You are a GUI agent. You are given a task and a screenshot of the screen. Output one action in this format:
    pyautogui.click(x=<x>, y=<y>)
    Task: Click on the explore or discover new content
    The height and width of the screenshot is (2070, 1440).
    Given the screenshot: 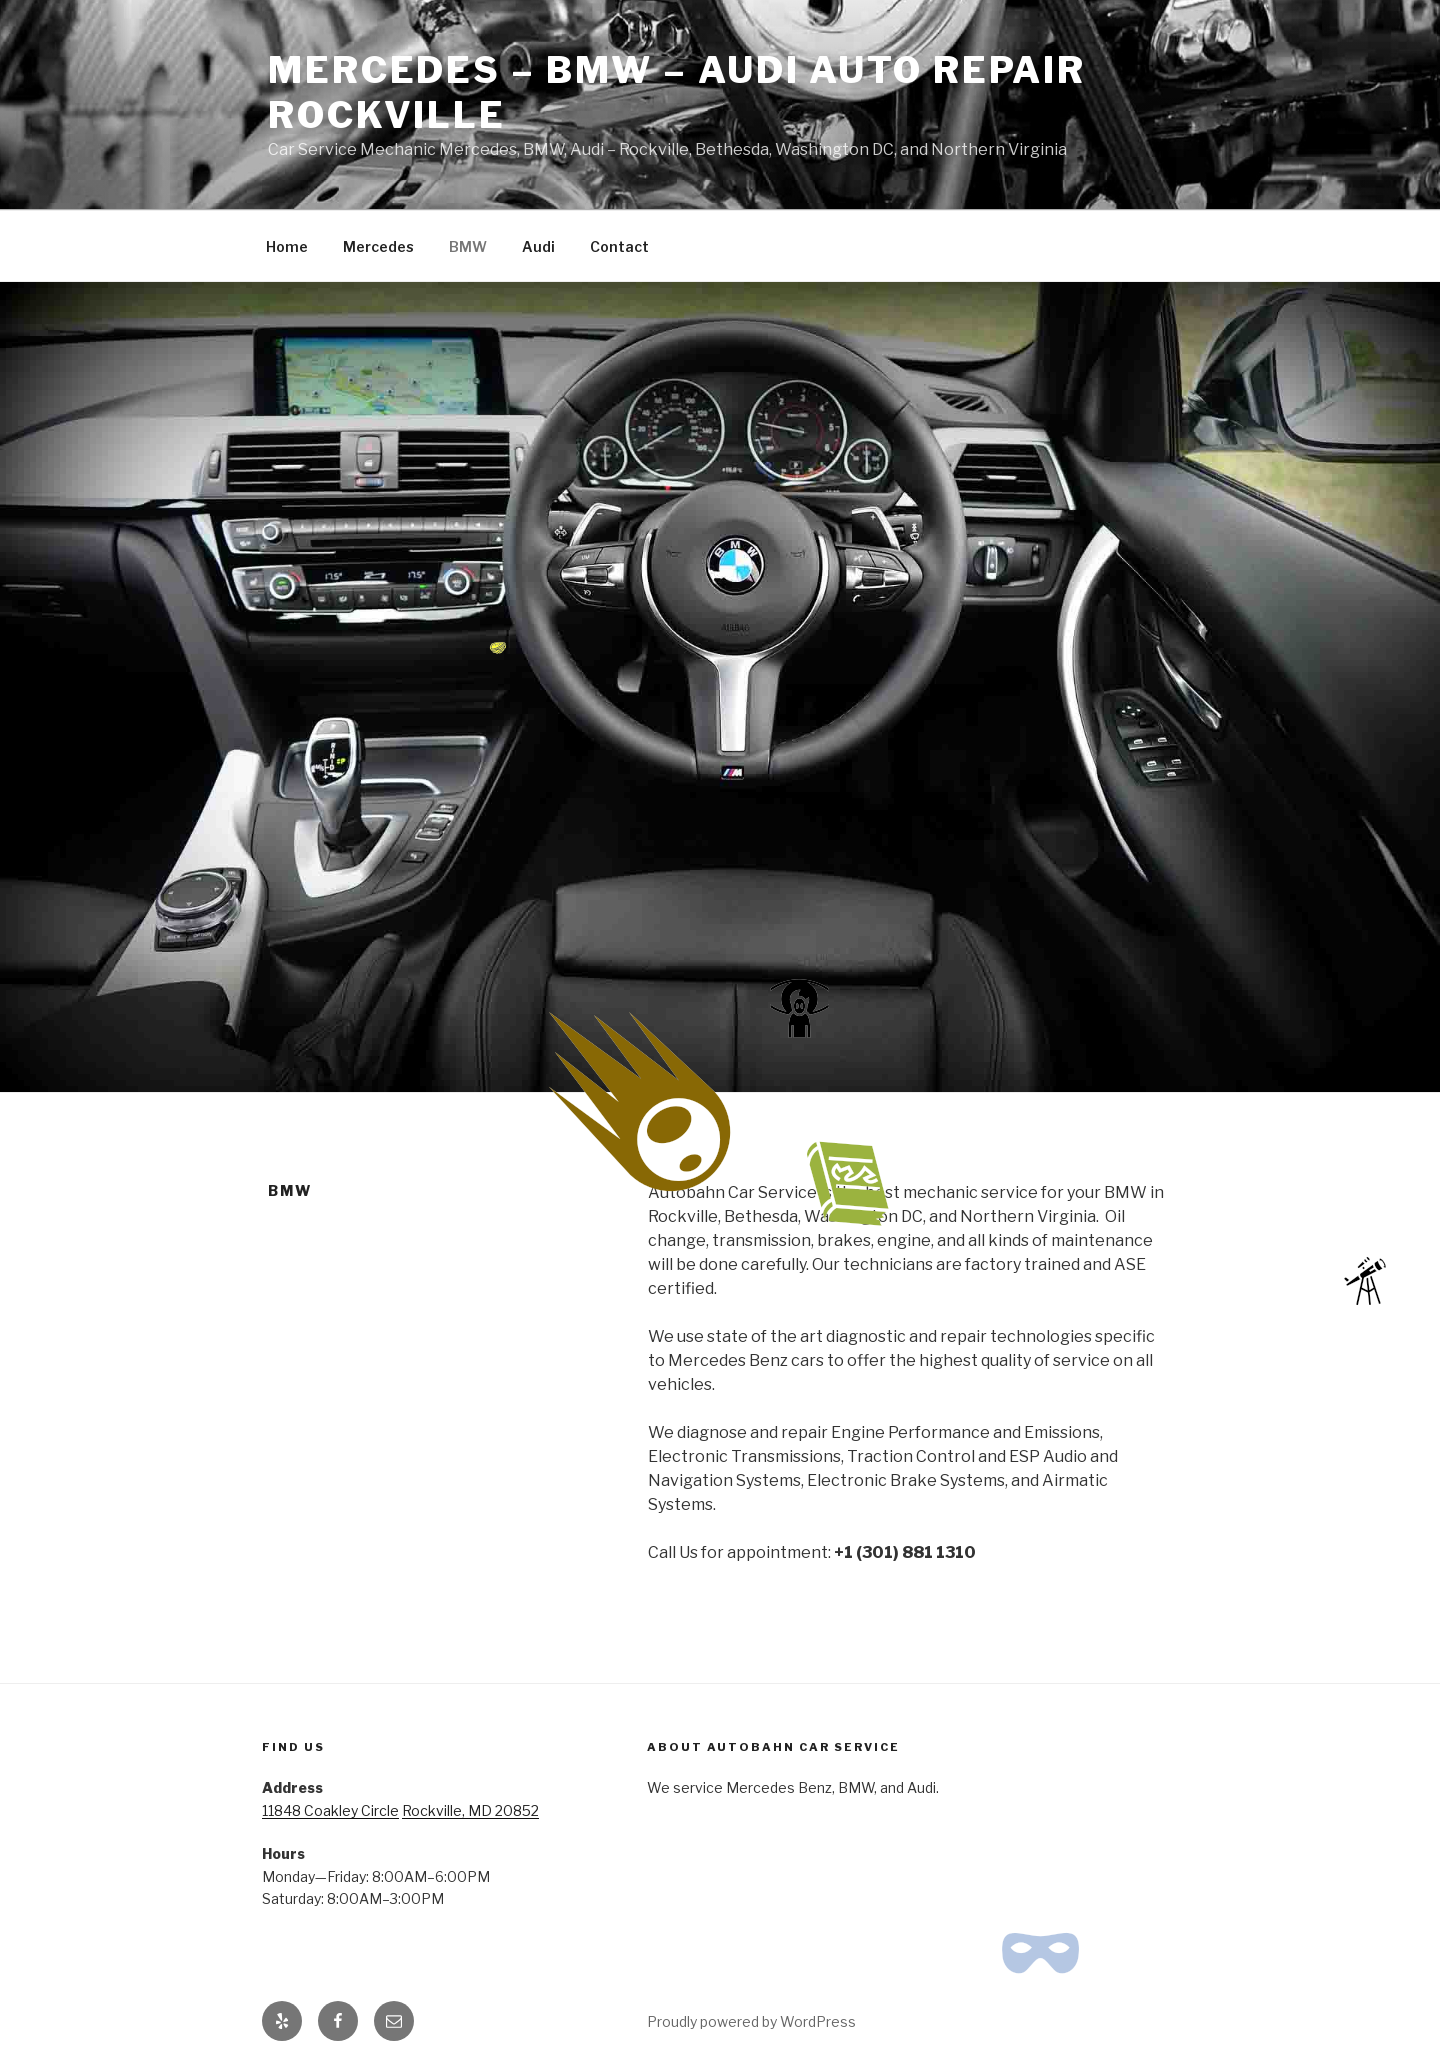 What is the action you would take?
    pyautogui.click(x=1365, y=1281)
    